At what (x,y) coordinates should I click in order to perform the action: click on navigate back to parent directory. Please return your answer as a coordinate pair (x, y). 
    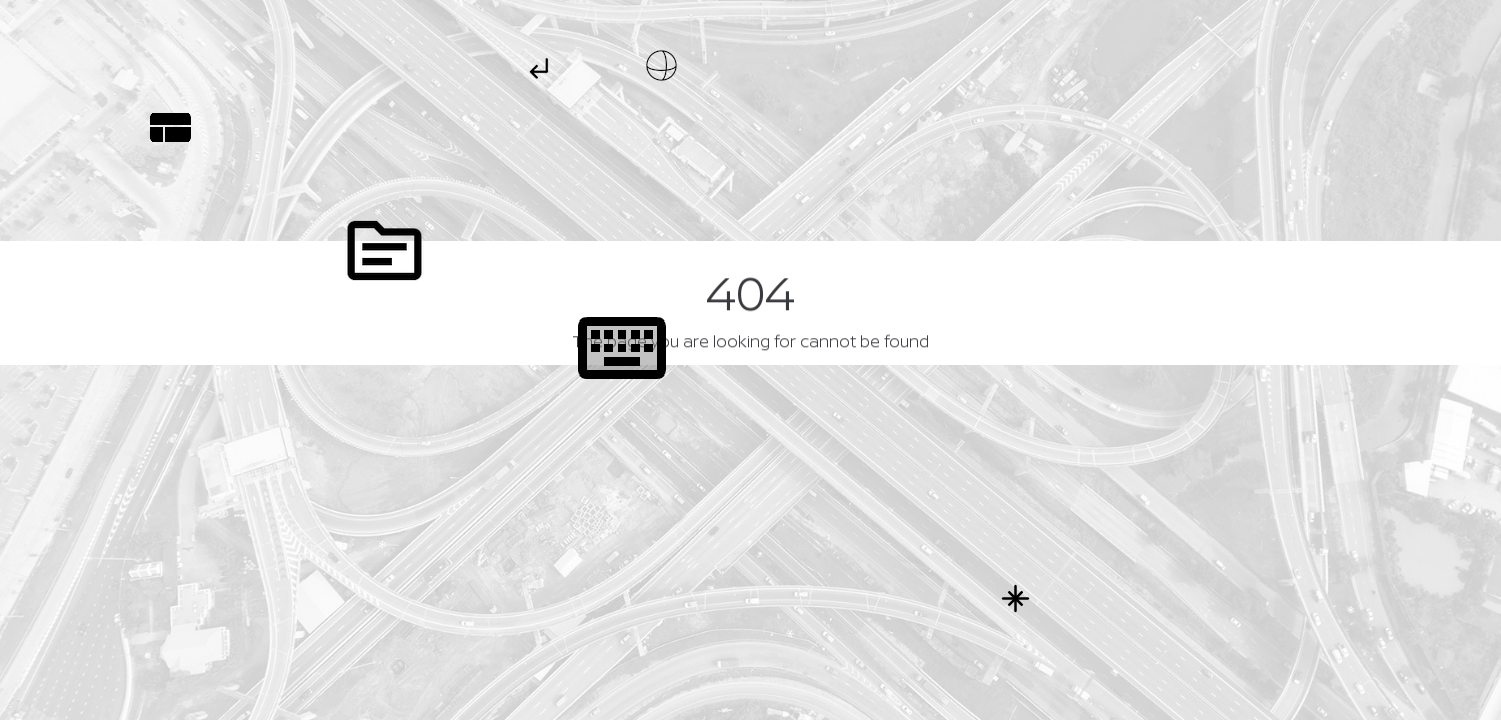
    Looking at the image, I should click on (538, 68).